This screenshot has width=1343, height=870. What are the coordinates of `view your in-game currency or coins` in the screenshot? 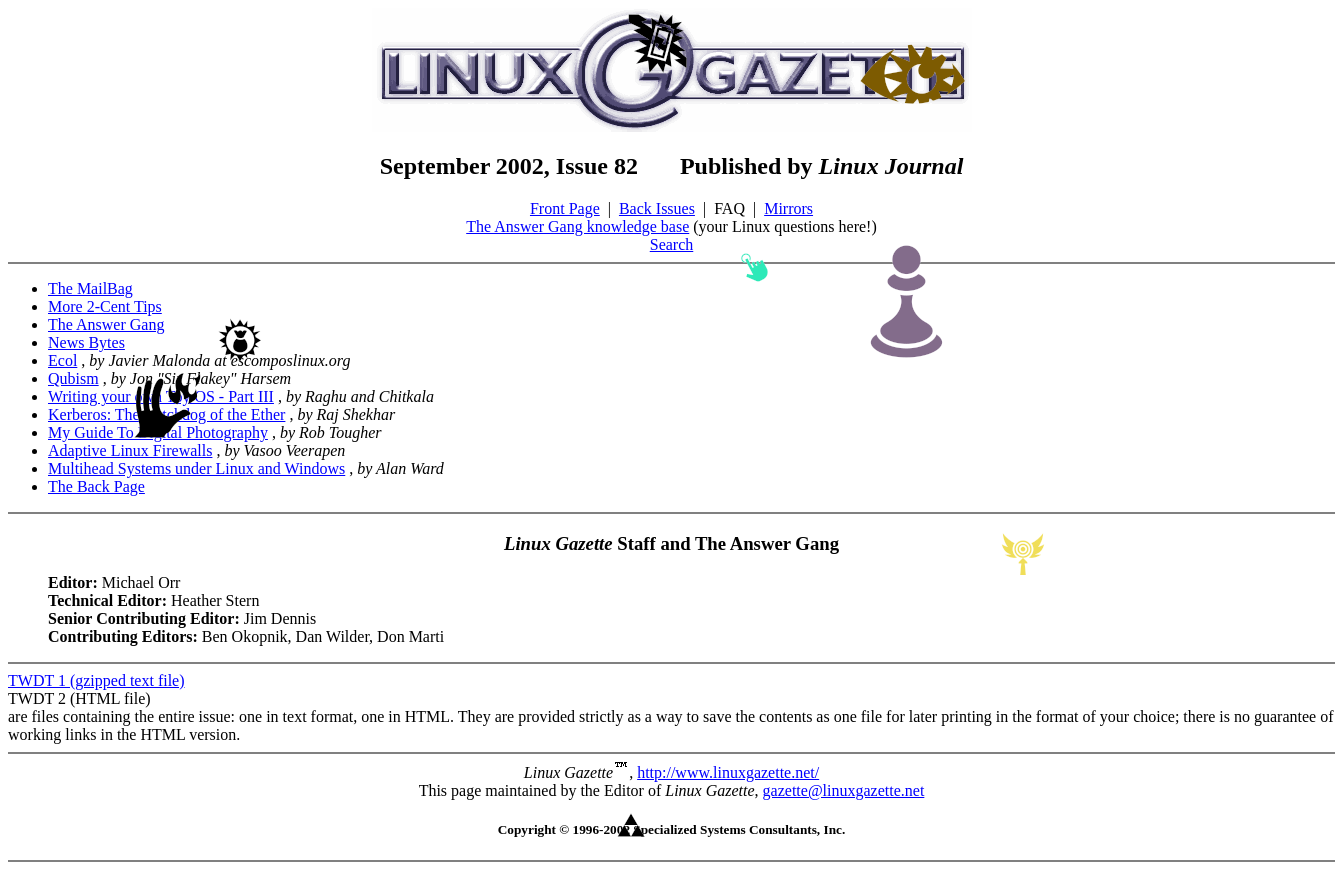 It's located at (239, 339).